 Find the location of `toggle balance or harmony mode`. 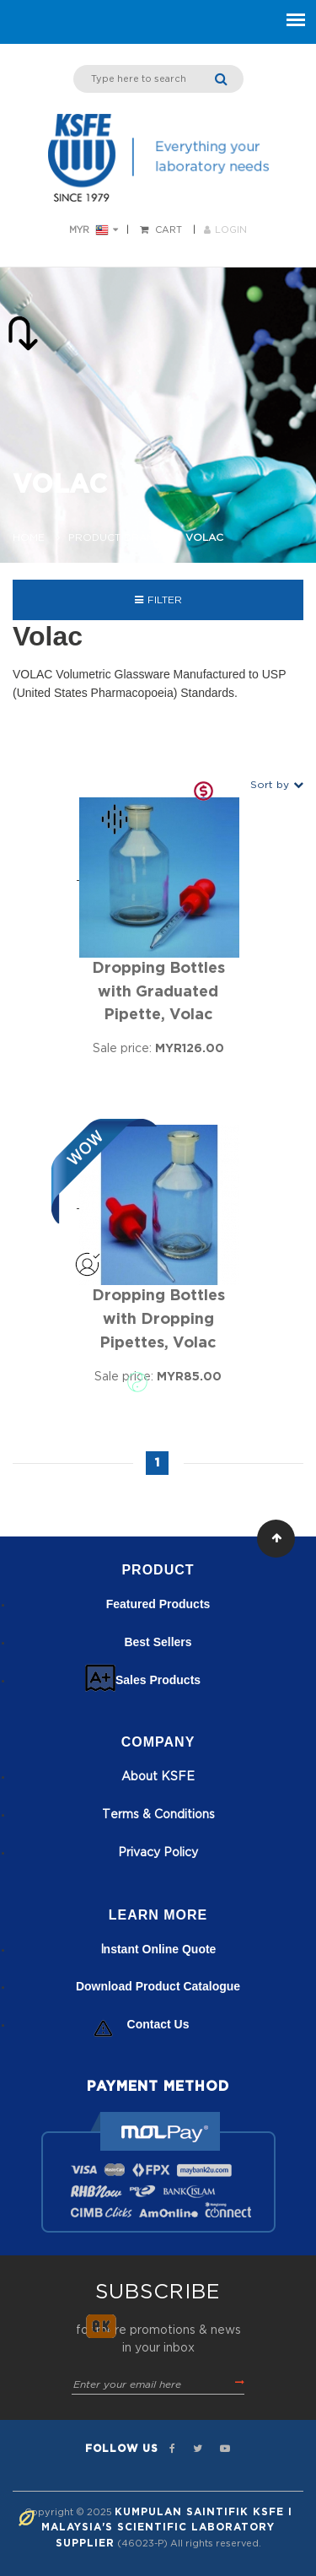

toggle balance or harmony mode is located at coordinates (137, 1382).